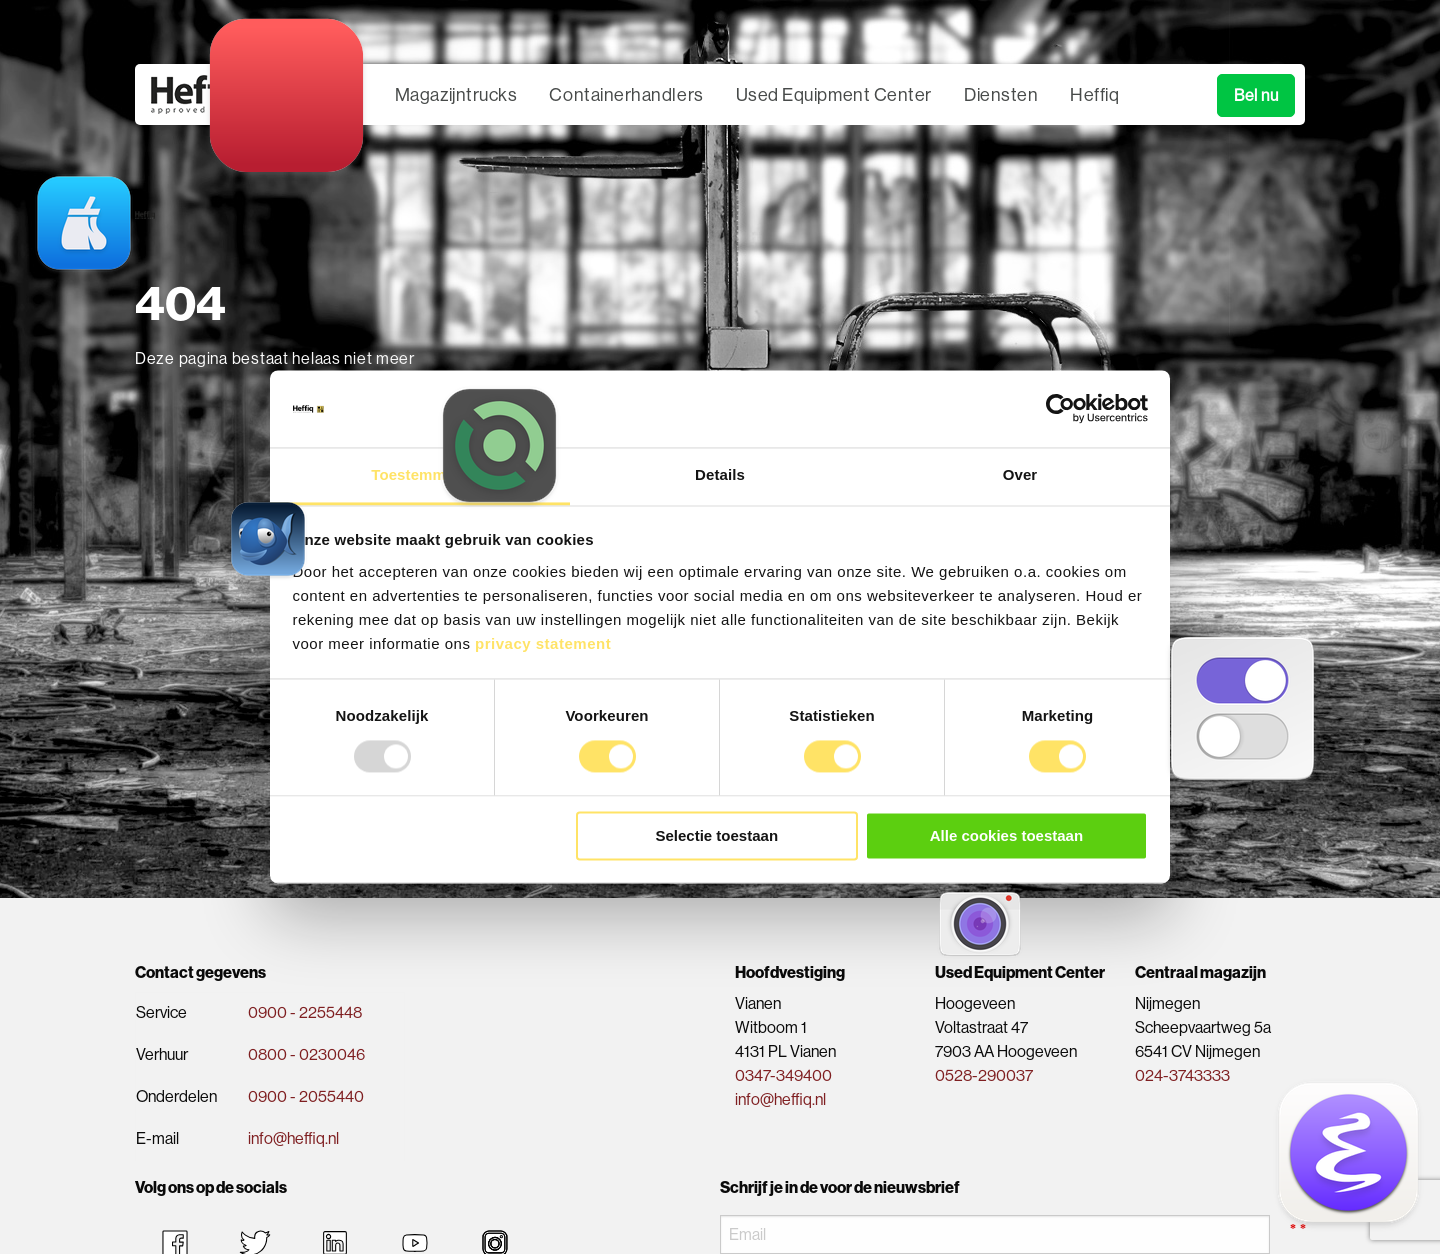 This screenshot has height=1254, width=1440. What do you see at coordinates (1348, 1152) in the screenshot?
I see `open emacs text editor` at bounding box center [1348, 1152].